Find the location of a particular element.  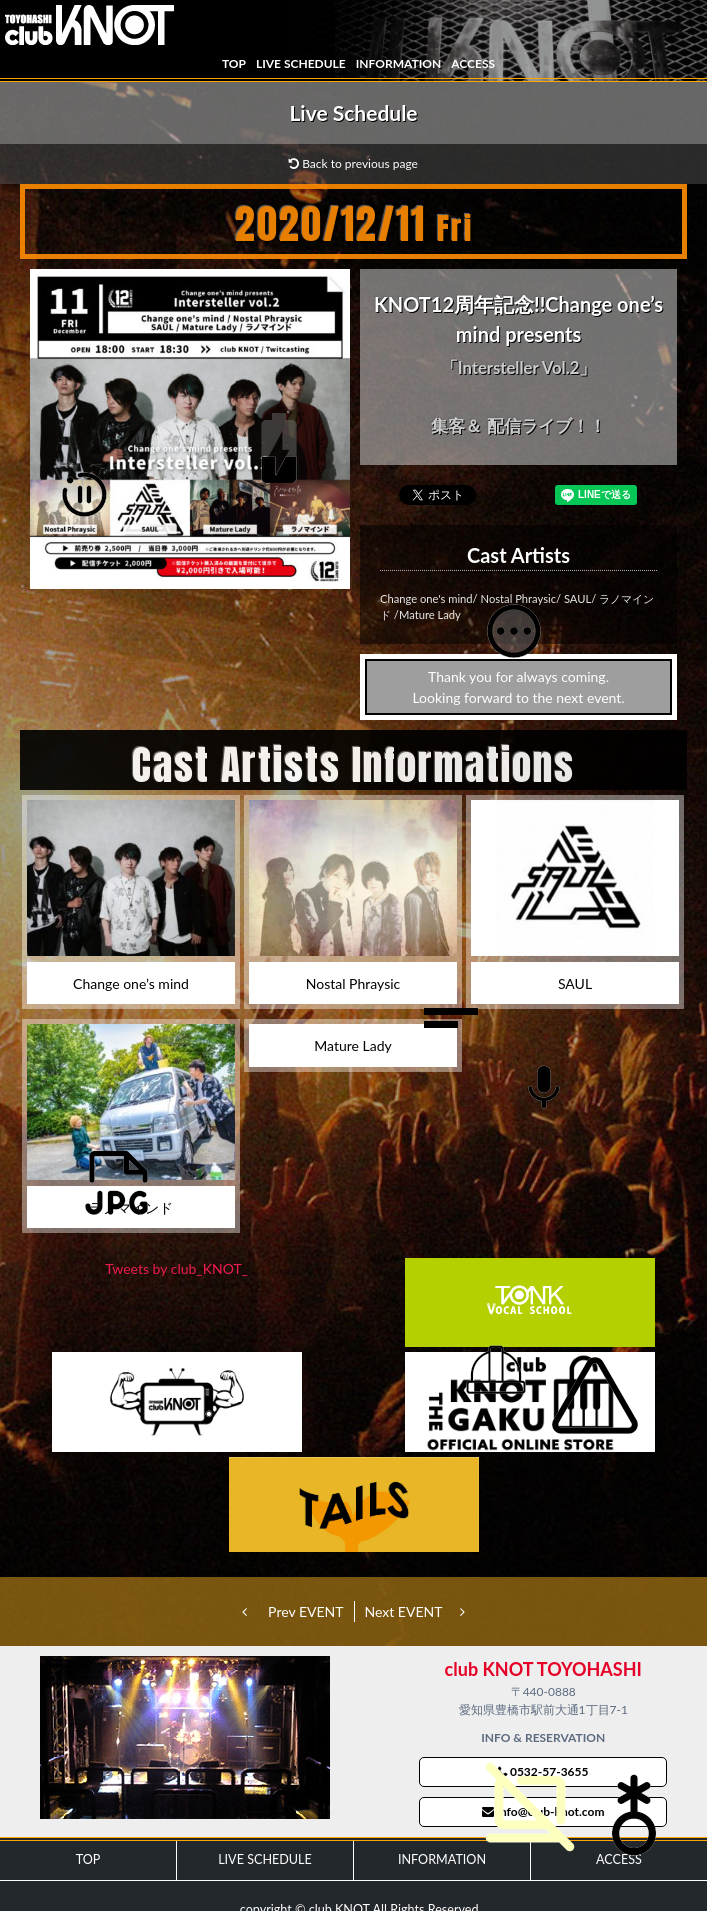

access construction or safety settings is located at coordinates (496, 1373).